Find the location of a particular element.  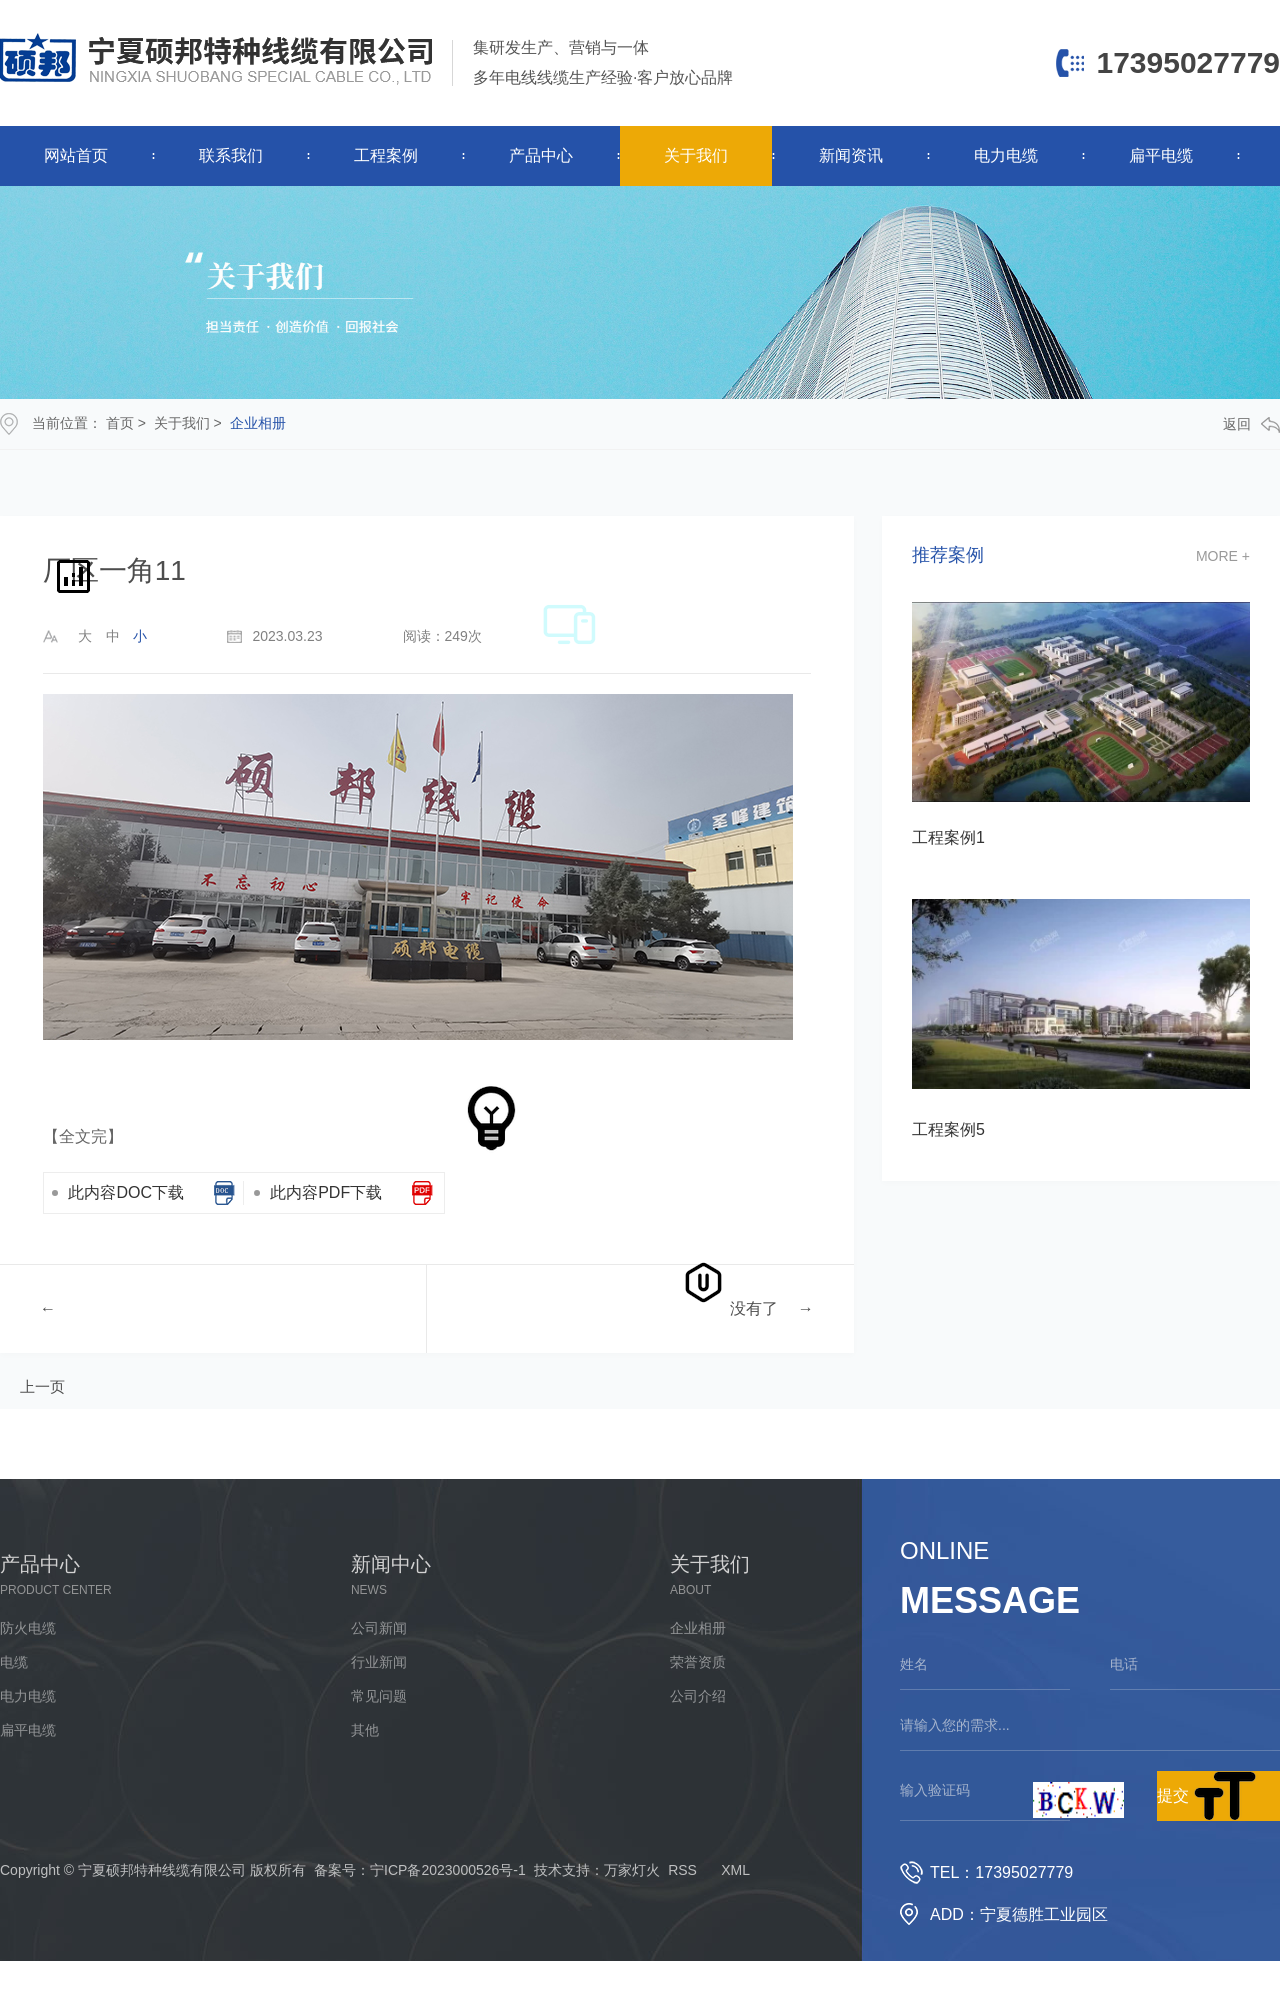

manage connected devices is located at coordinates (568, 624).